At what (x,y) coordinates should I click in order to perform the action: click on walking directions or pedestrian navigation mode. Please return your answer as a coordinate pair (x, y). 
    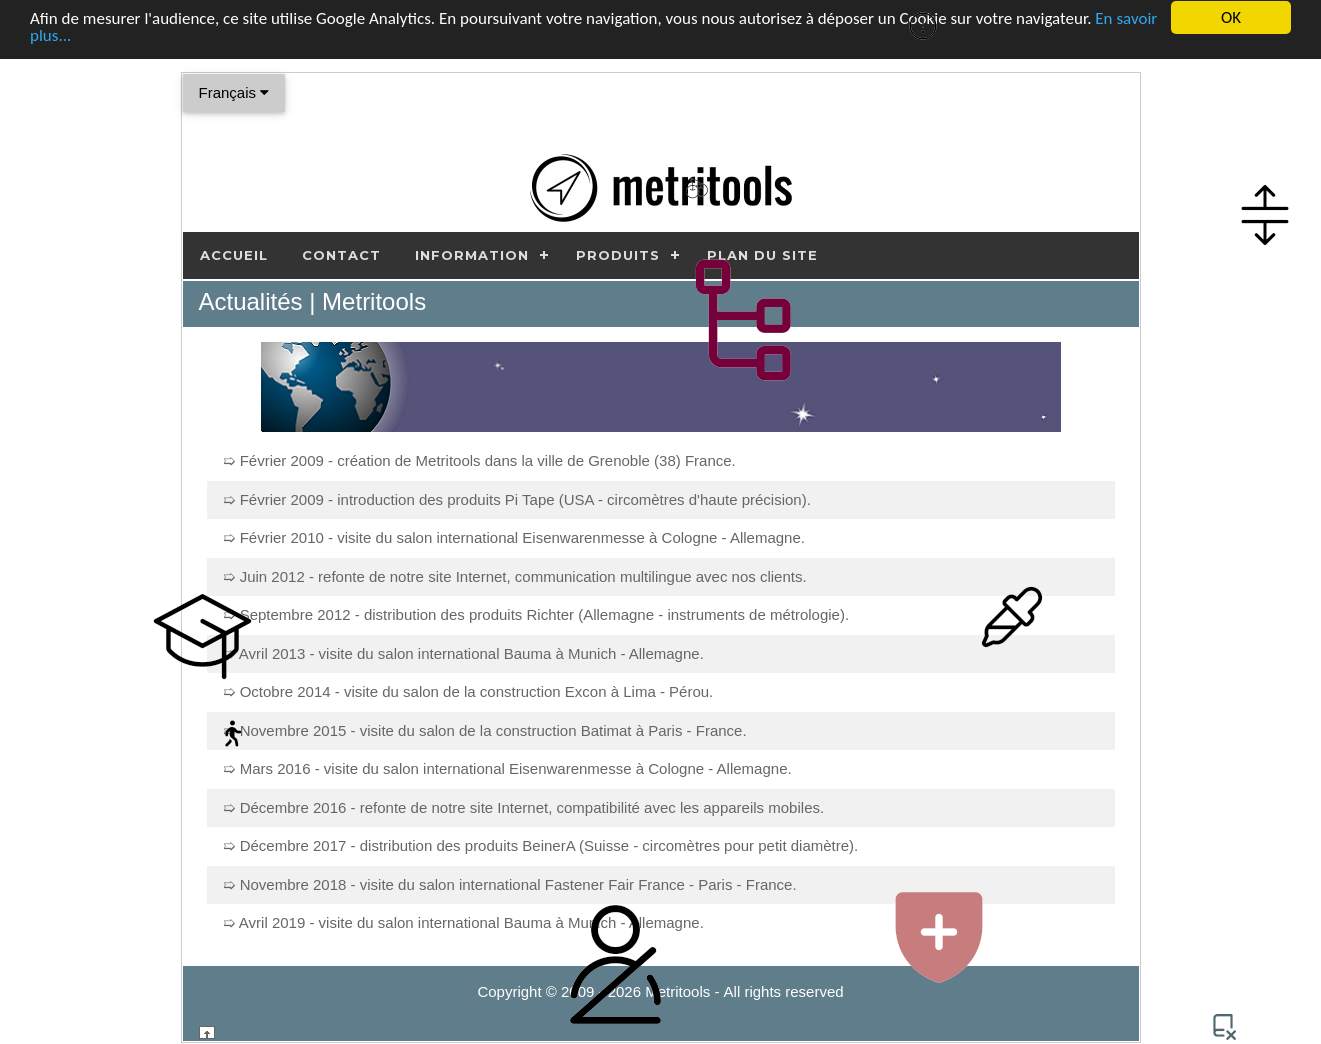
    Looking at the image, I should click on (232, 733).